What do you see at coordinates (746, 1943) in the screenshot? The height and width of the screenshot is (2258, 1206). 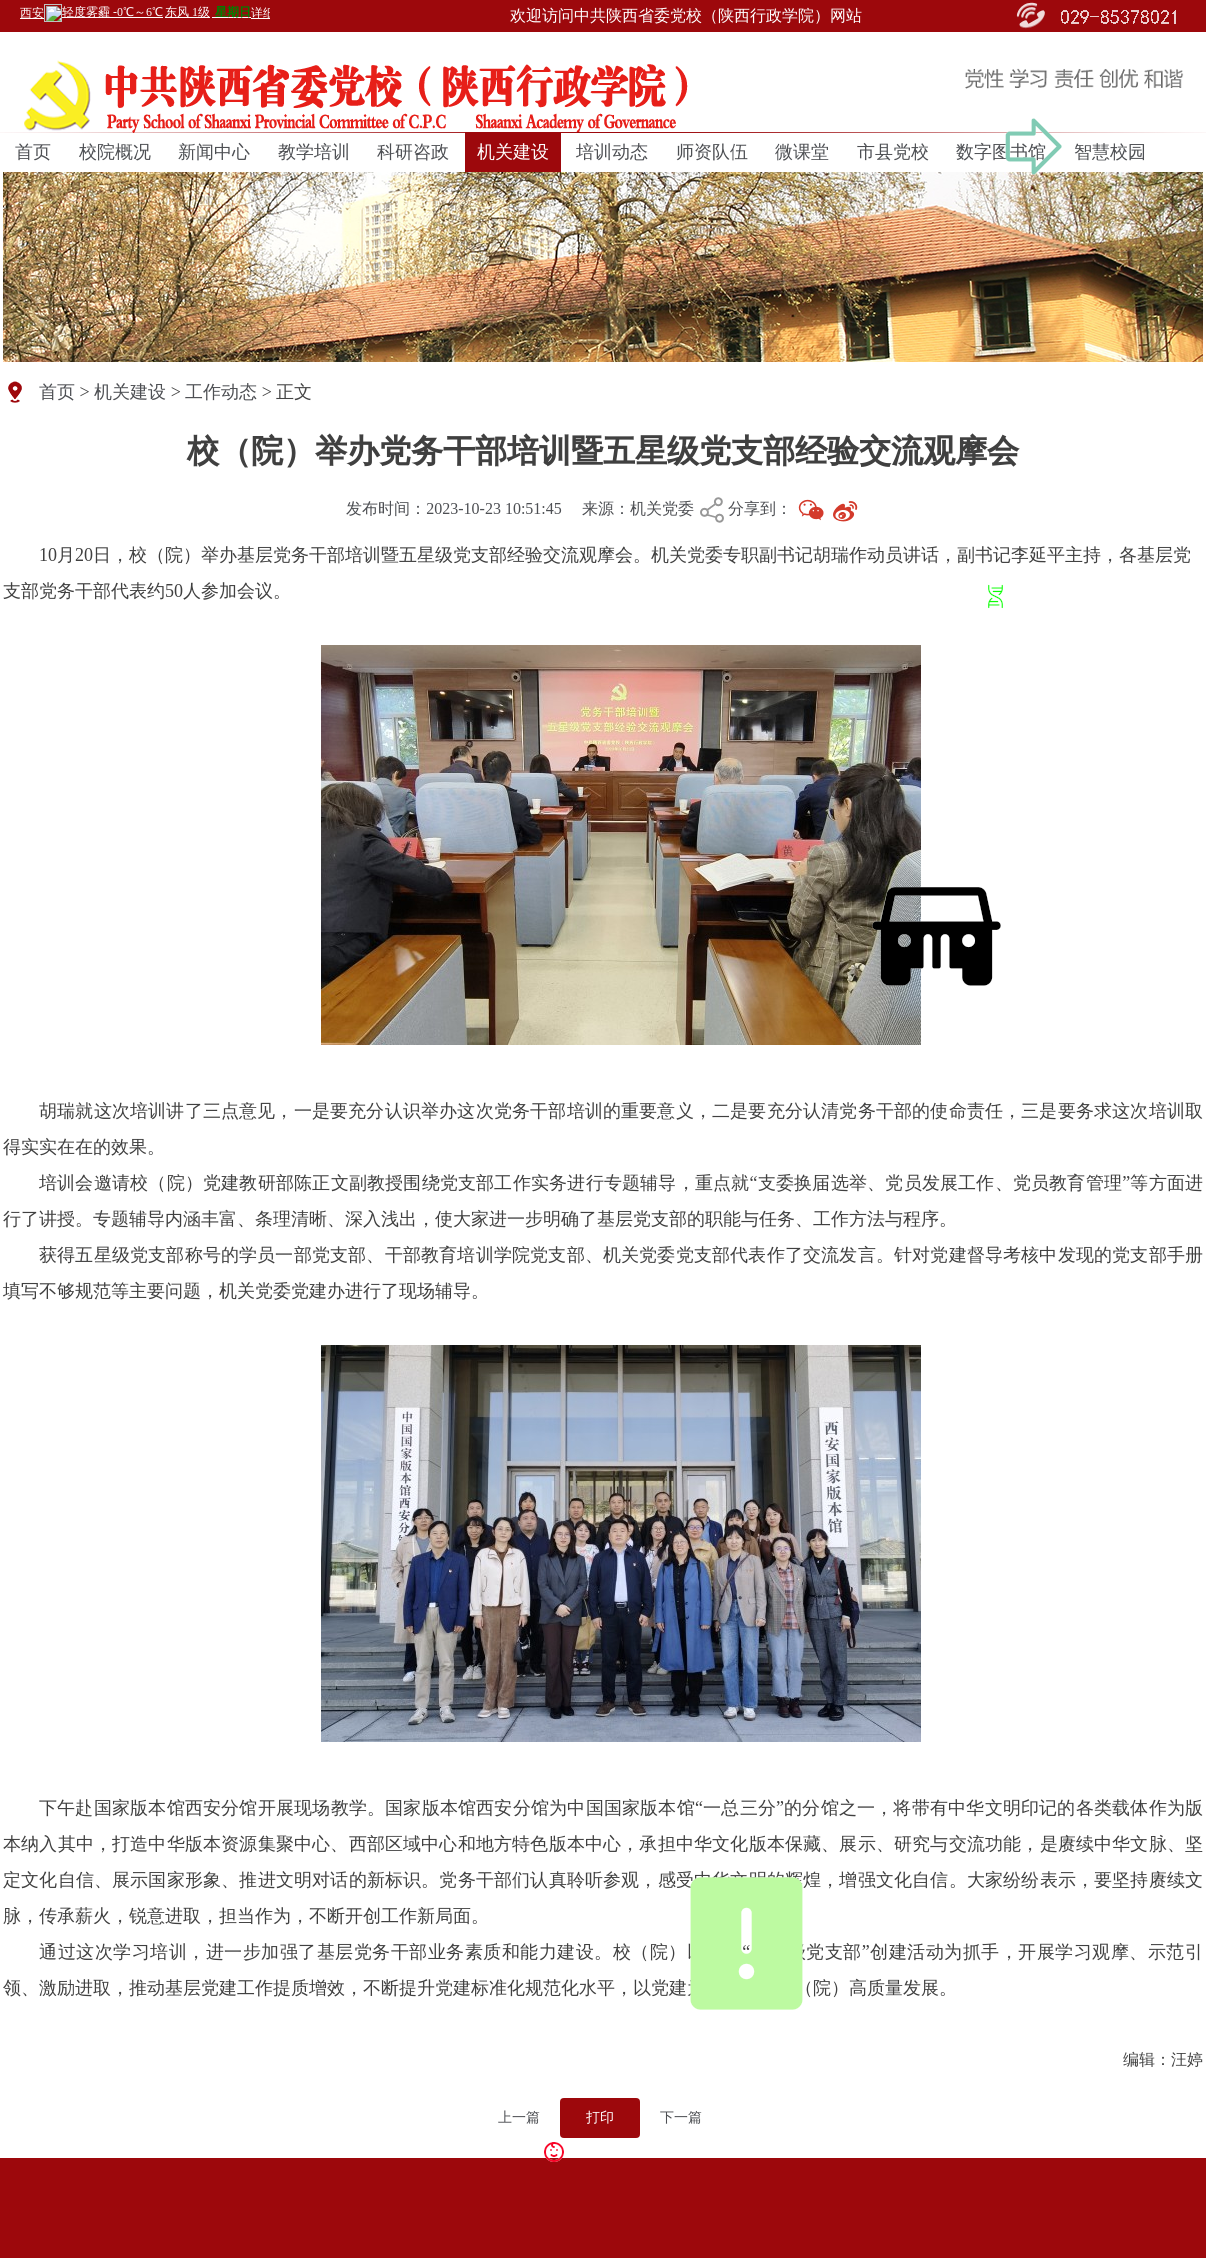 I see `indicates a warning or alert requiring attention` at bounding box center [746, 1943].